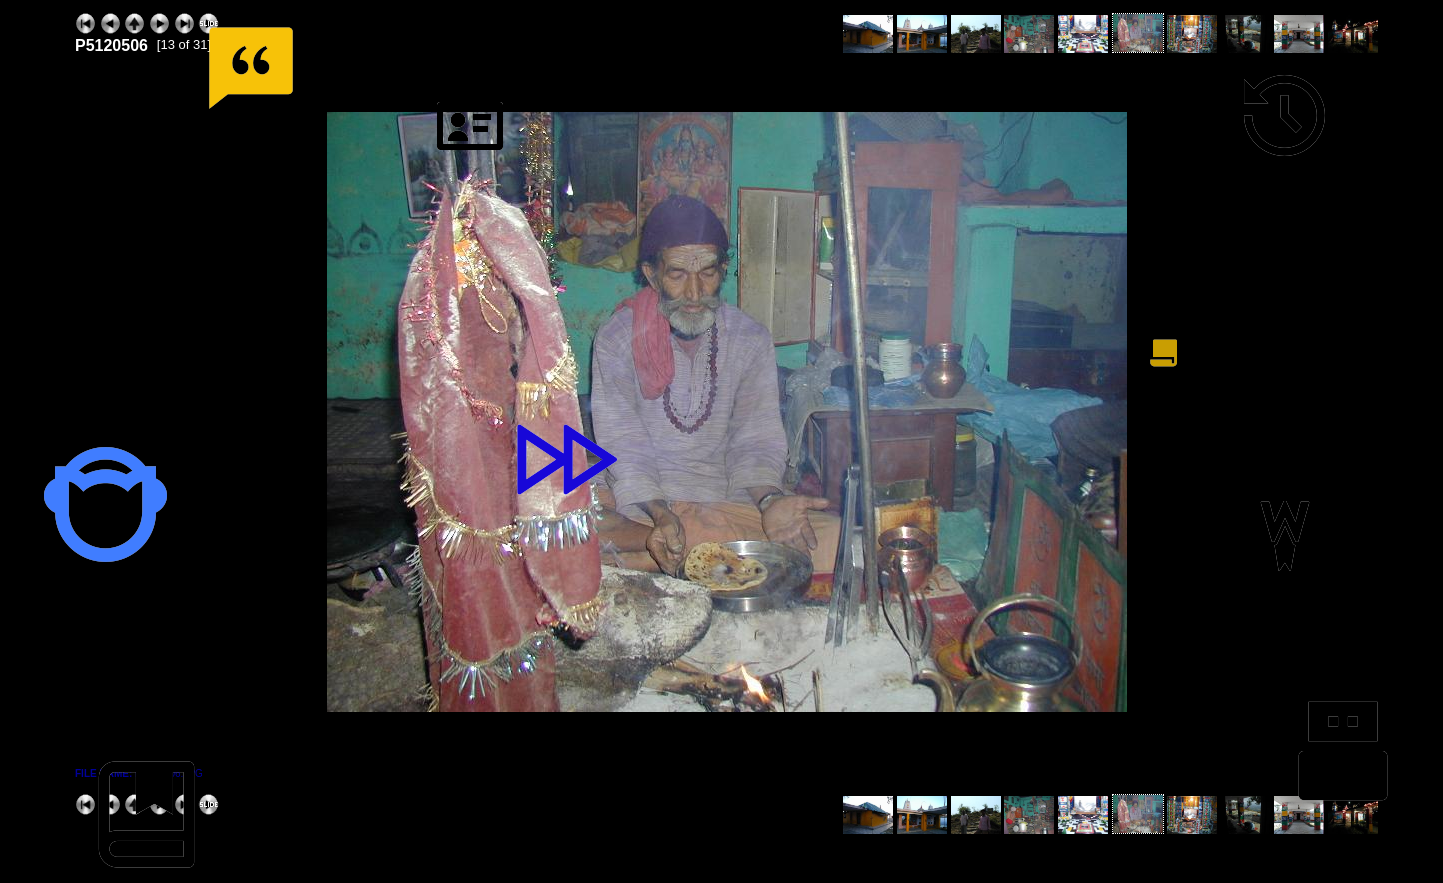 This screenshot has width=1443, height=883. I want to click on access USB flash drive contents, so click(1343, 751).